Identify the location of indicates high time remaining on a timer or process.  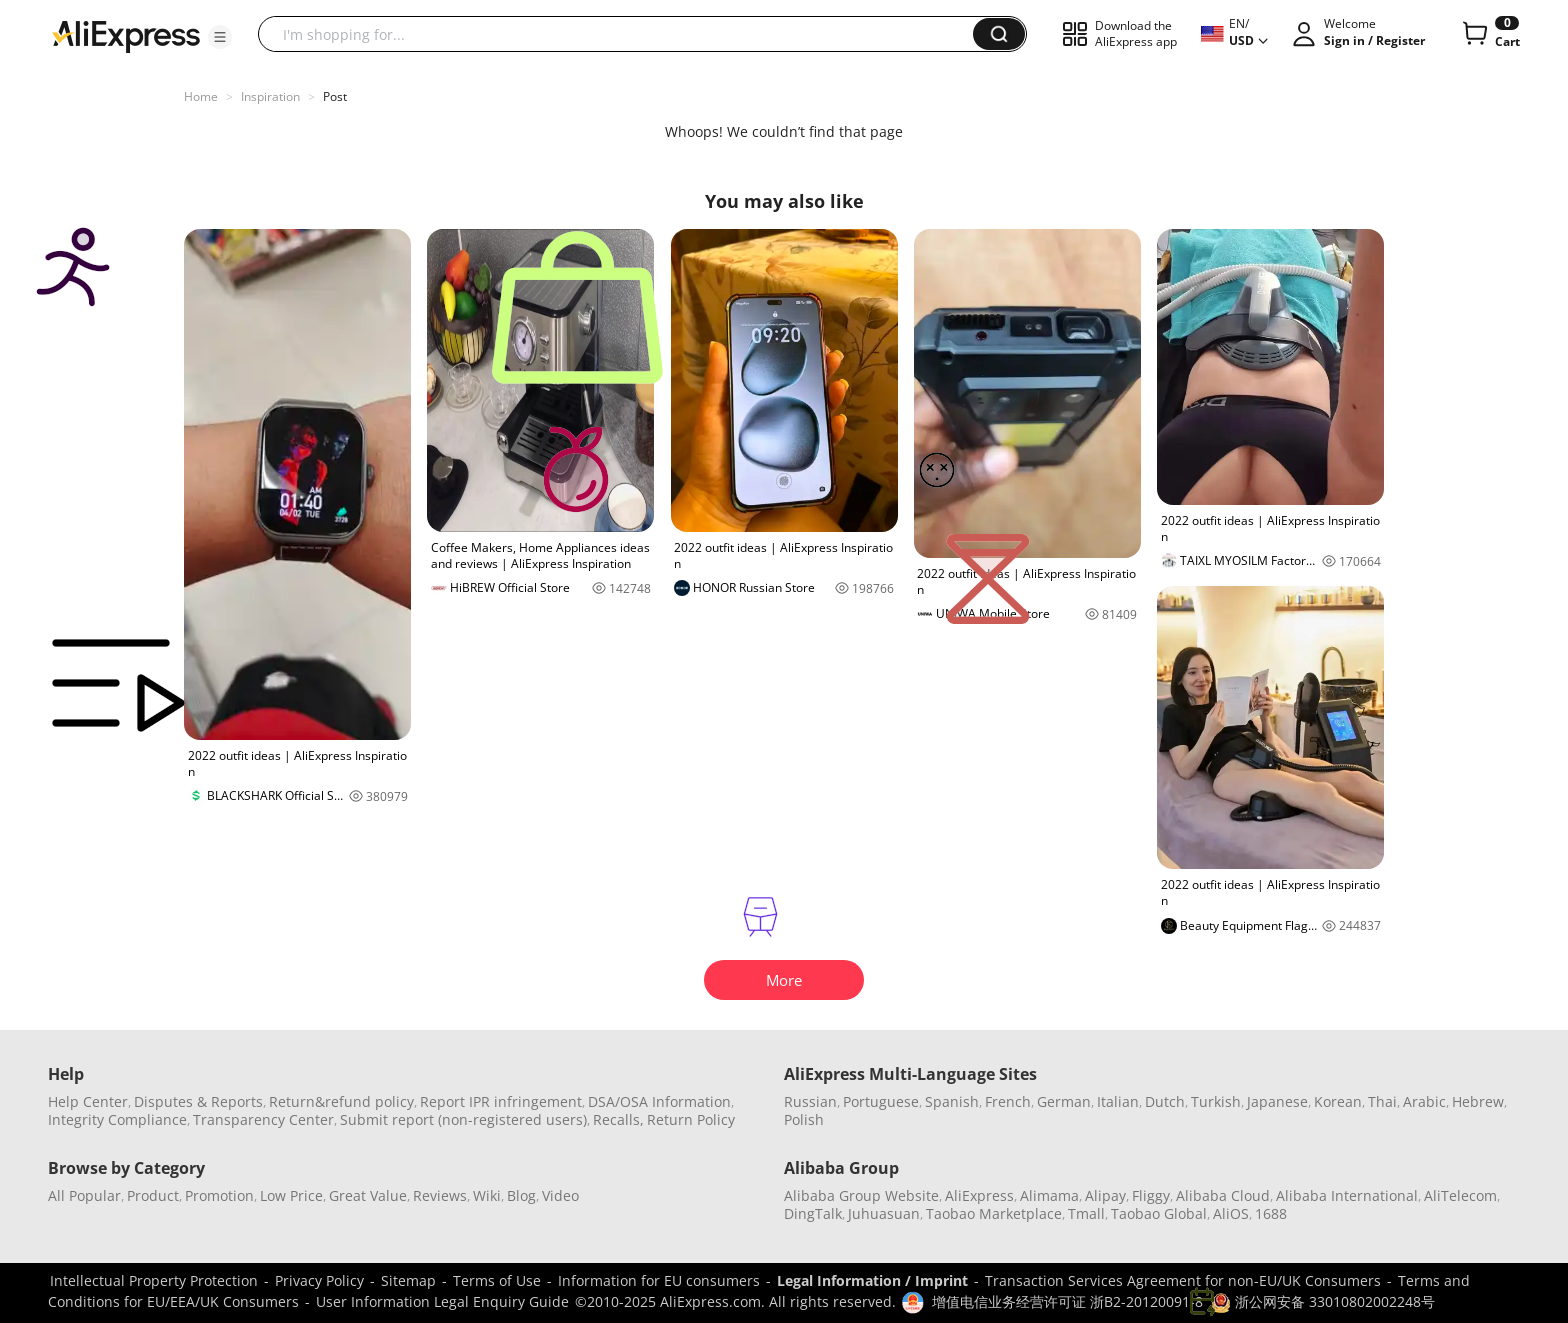
(988, 579).